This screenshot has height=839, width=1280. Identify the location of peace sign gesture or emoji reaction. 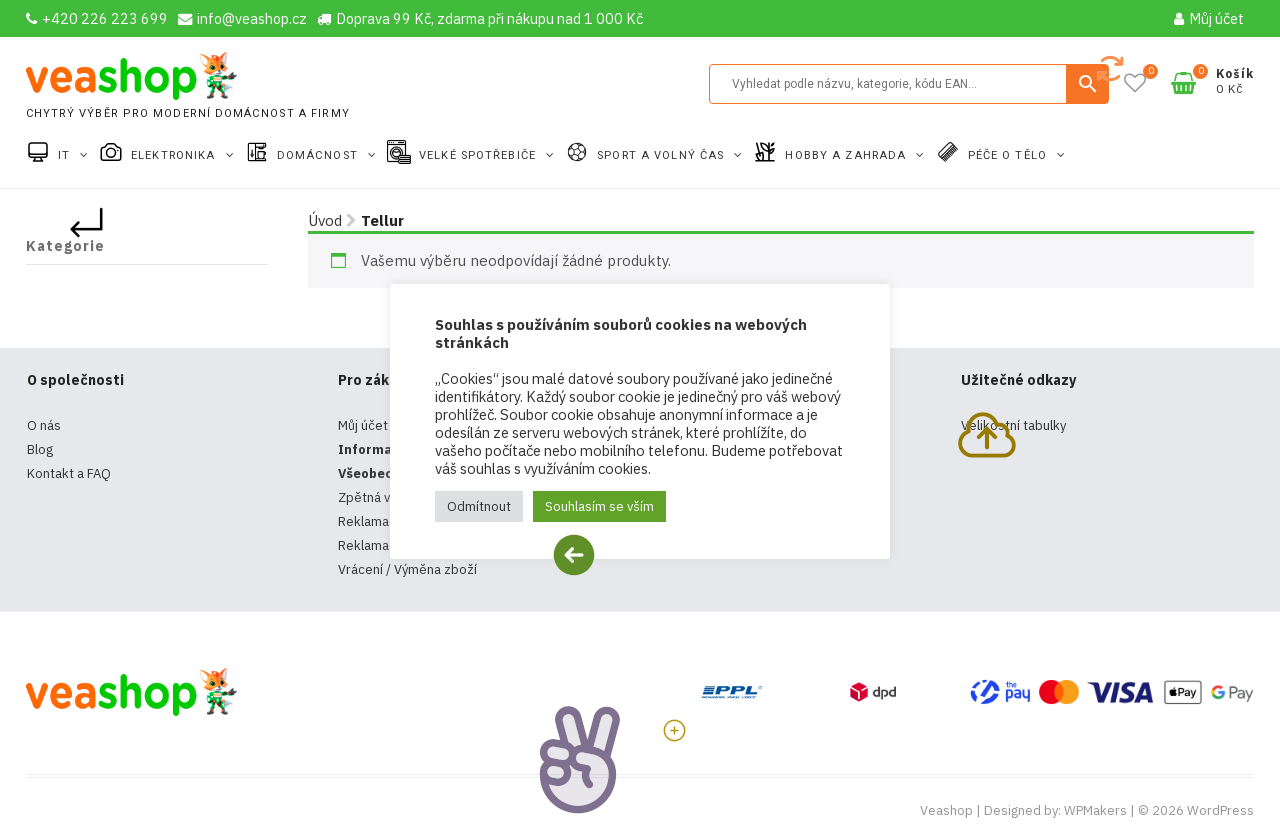
(578, 760).